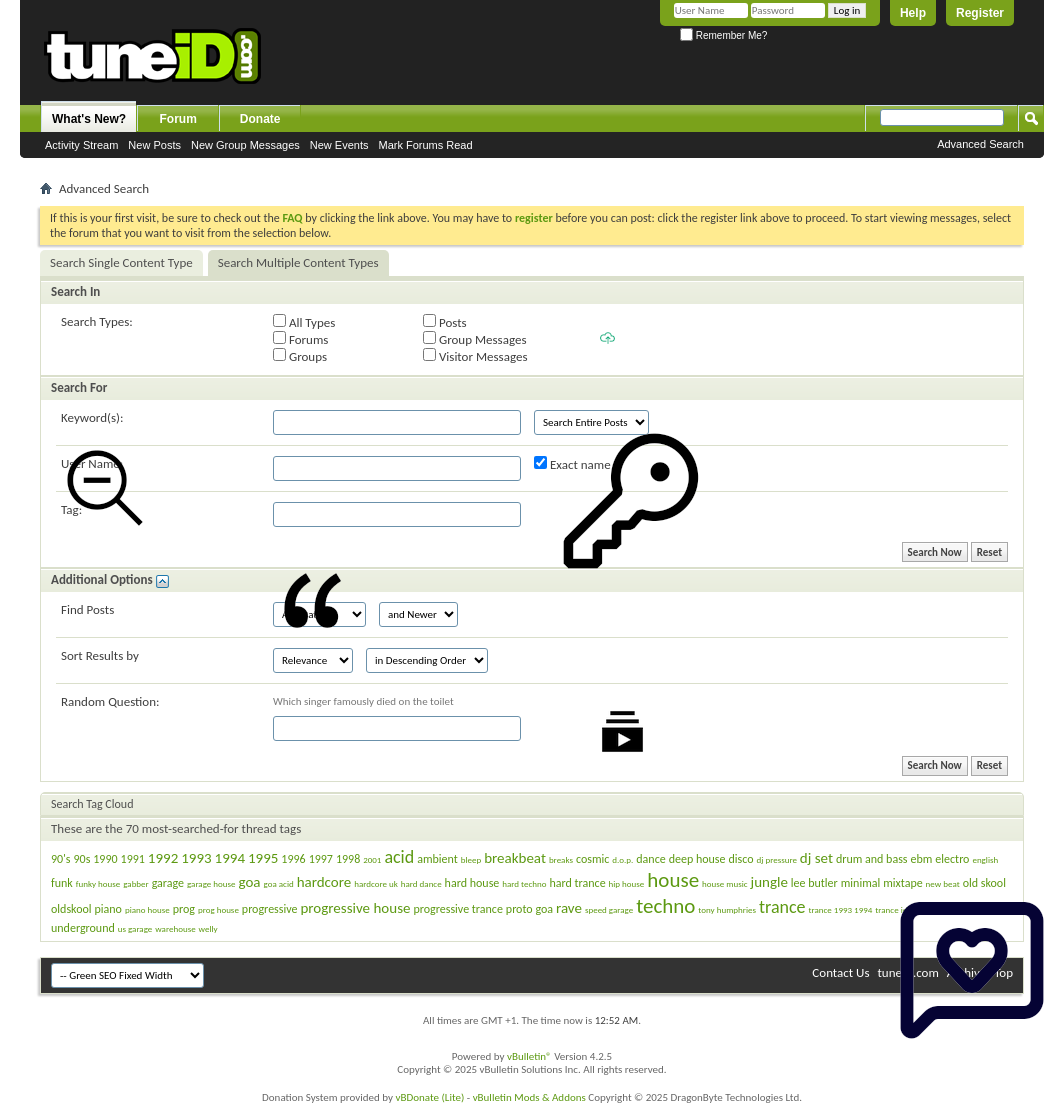  What do you see at coordinates (972, 967) in the screenshot?
I see `send a like or love reaction in chat` at bounding box center [972, 967].